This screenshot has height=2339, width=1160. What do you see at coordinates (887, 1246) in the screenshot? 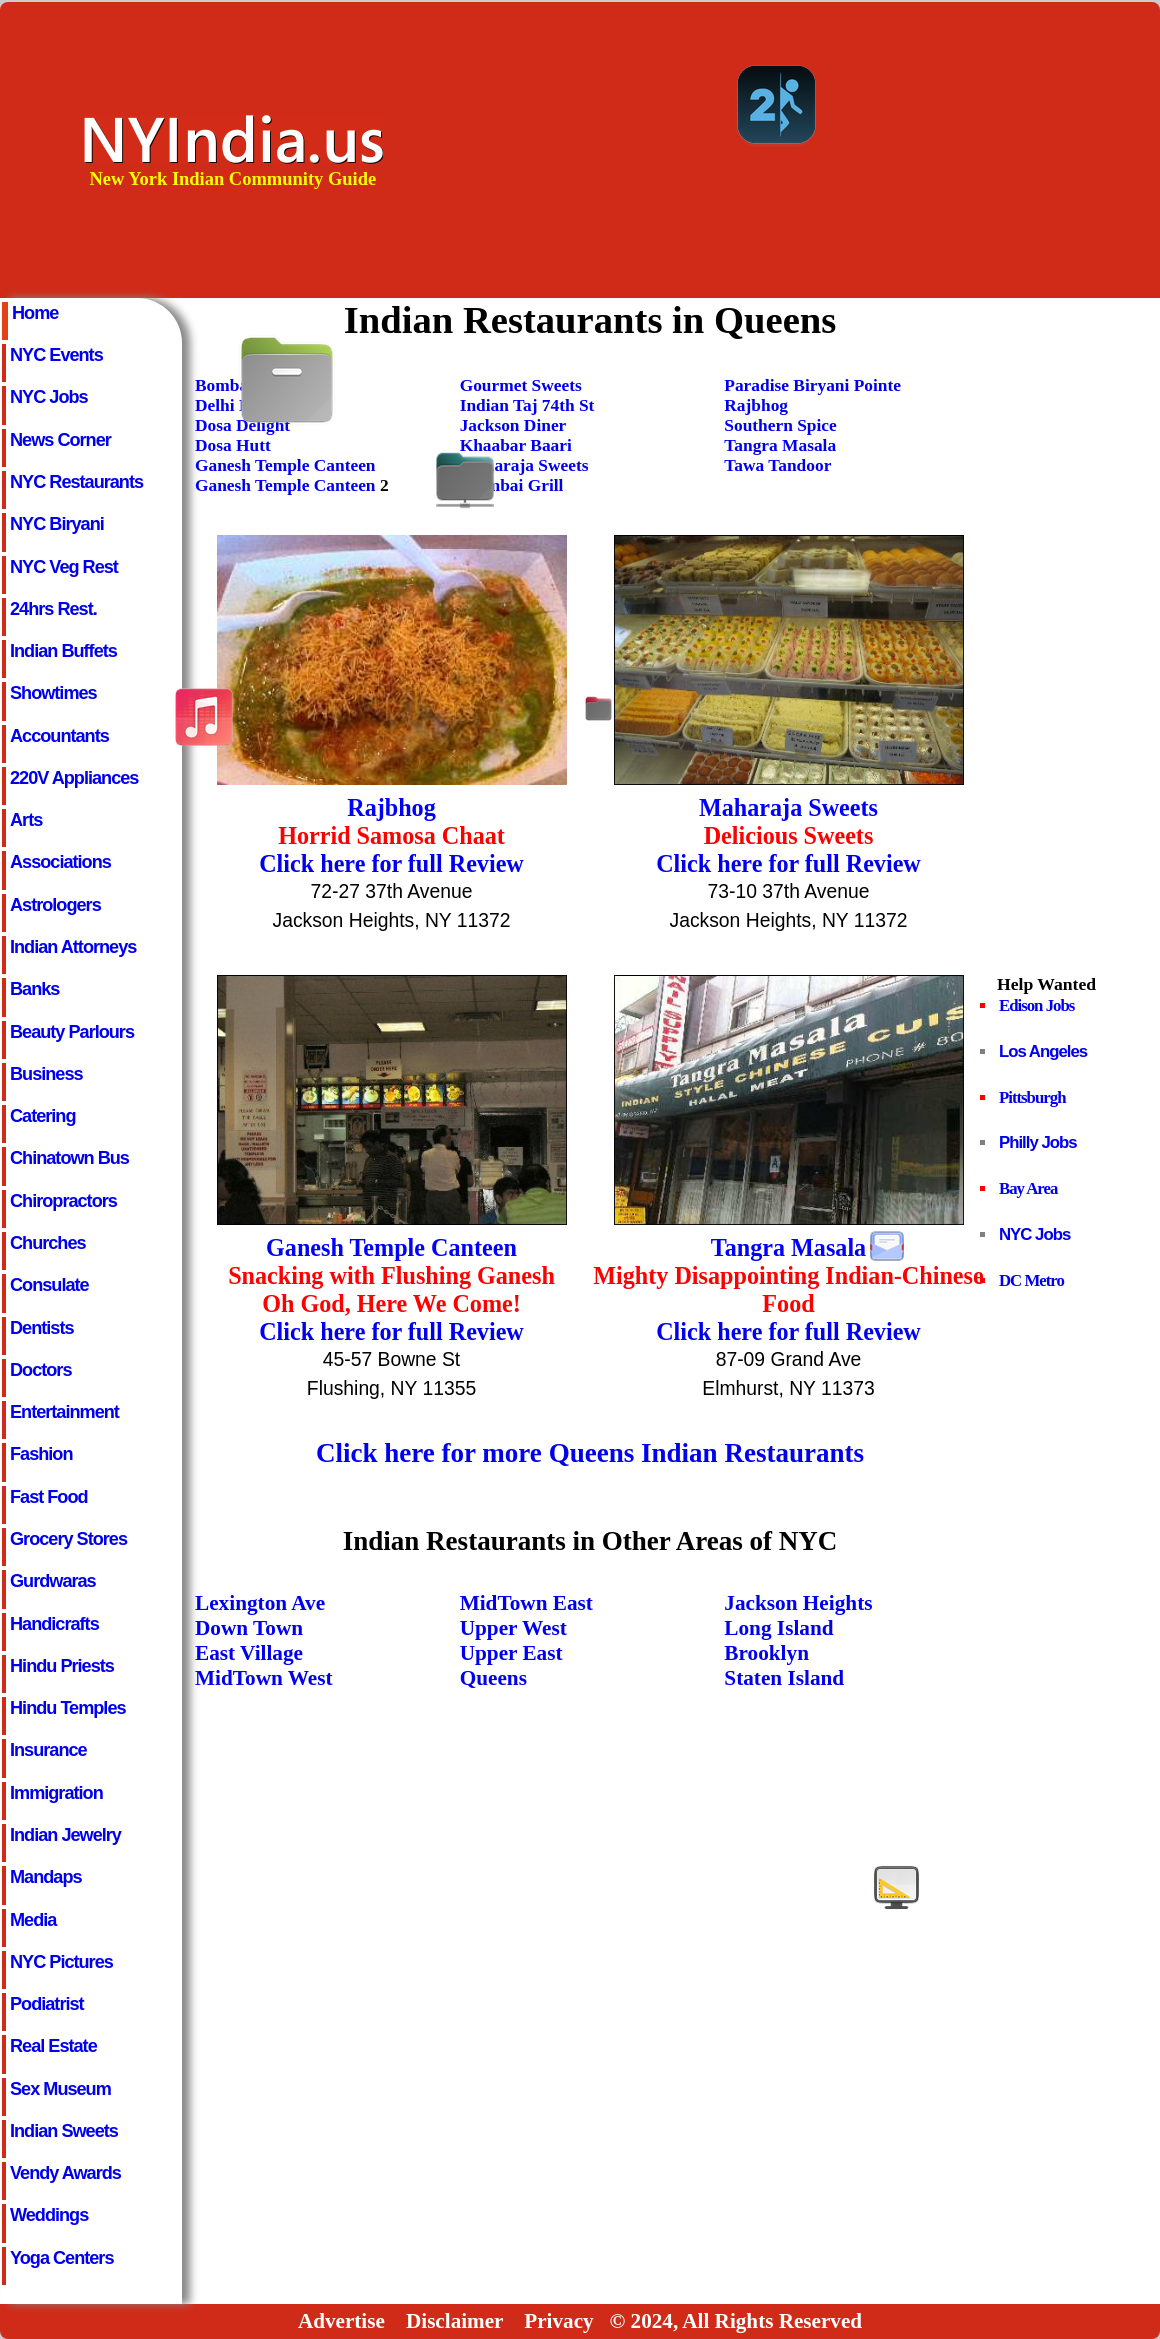
I see `open email application` at bounding box center [887, 1246].